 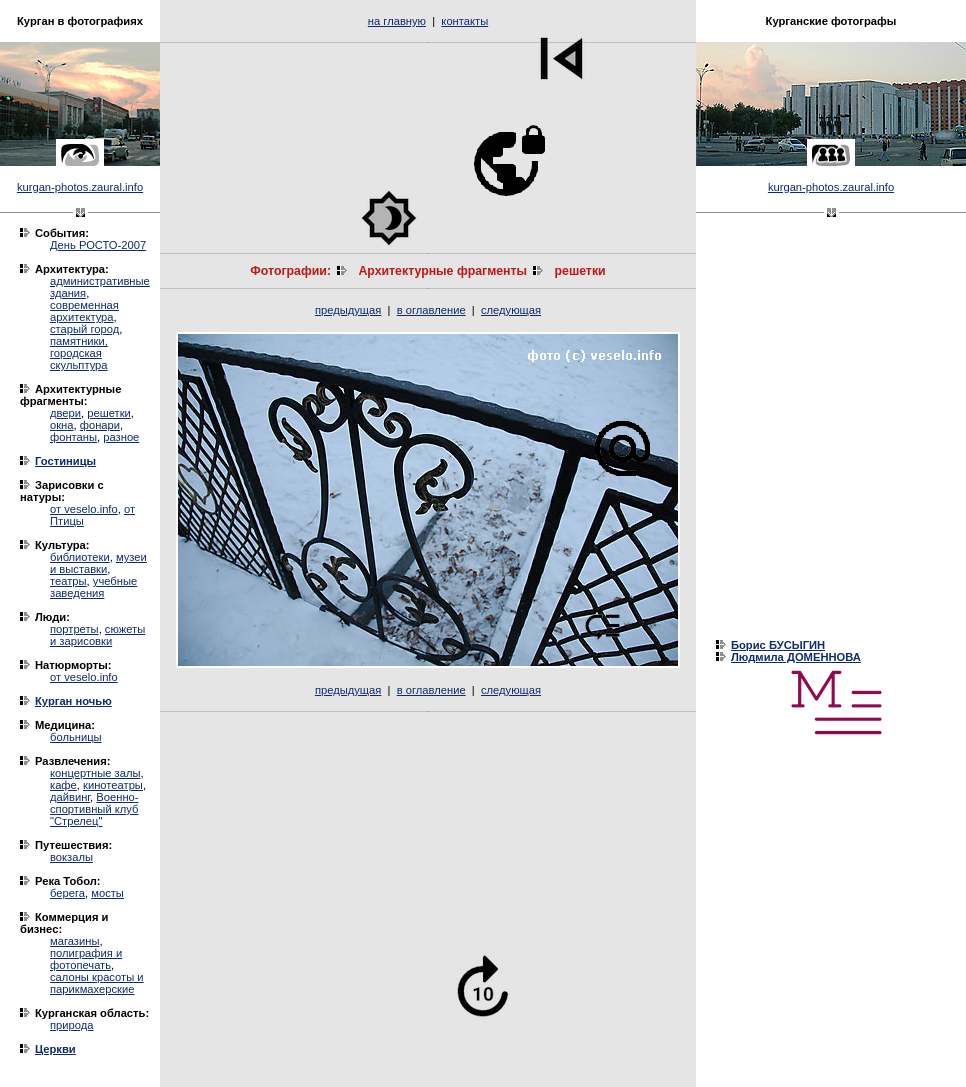 I want to click on enter or view email address, so click(x=622, y=448).